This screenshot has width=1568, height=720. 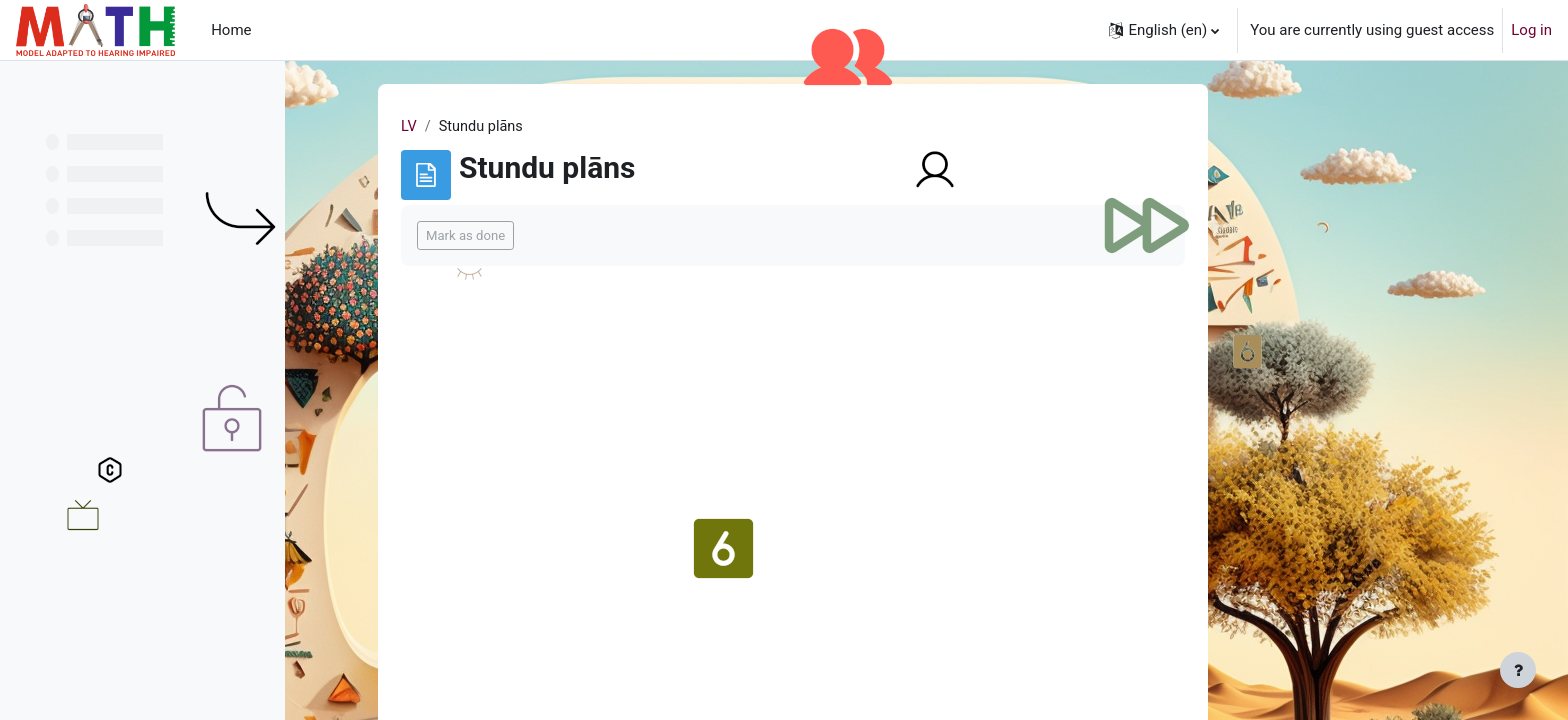 I want to click on skip forward in media playback, so click(x=1142, y=225).